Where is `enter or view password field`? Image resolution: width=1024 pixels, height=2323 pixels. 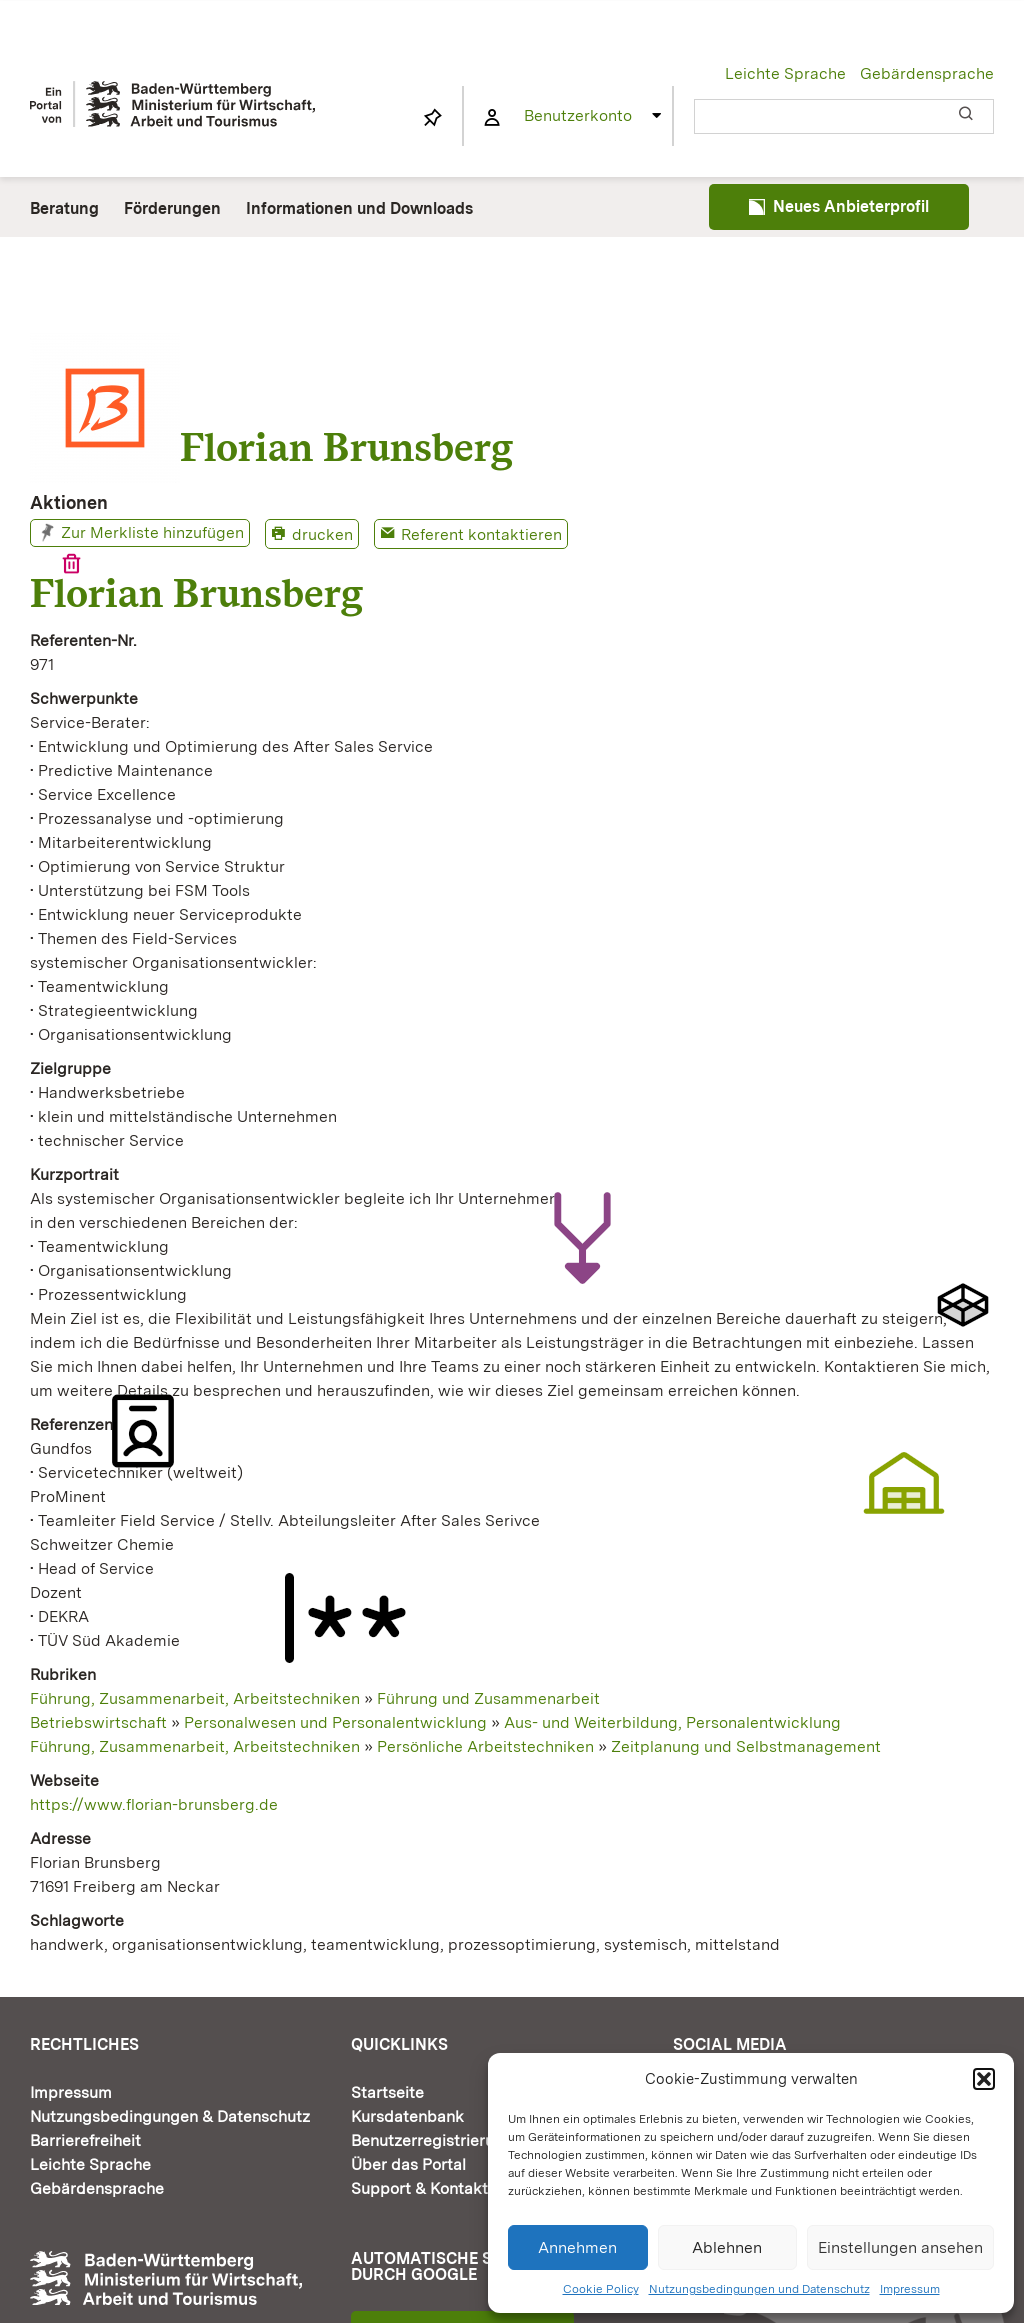
enter or view password field is located at coordinates (339, 1618).